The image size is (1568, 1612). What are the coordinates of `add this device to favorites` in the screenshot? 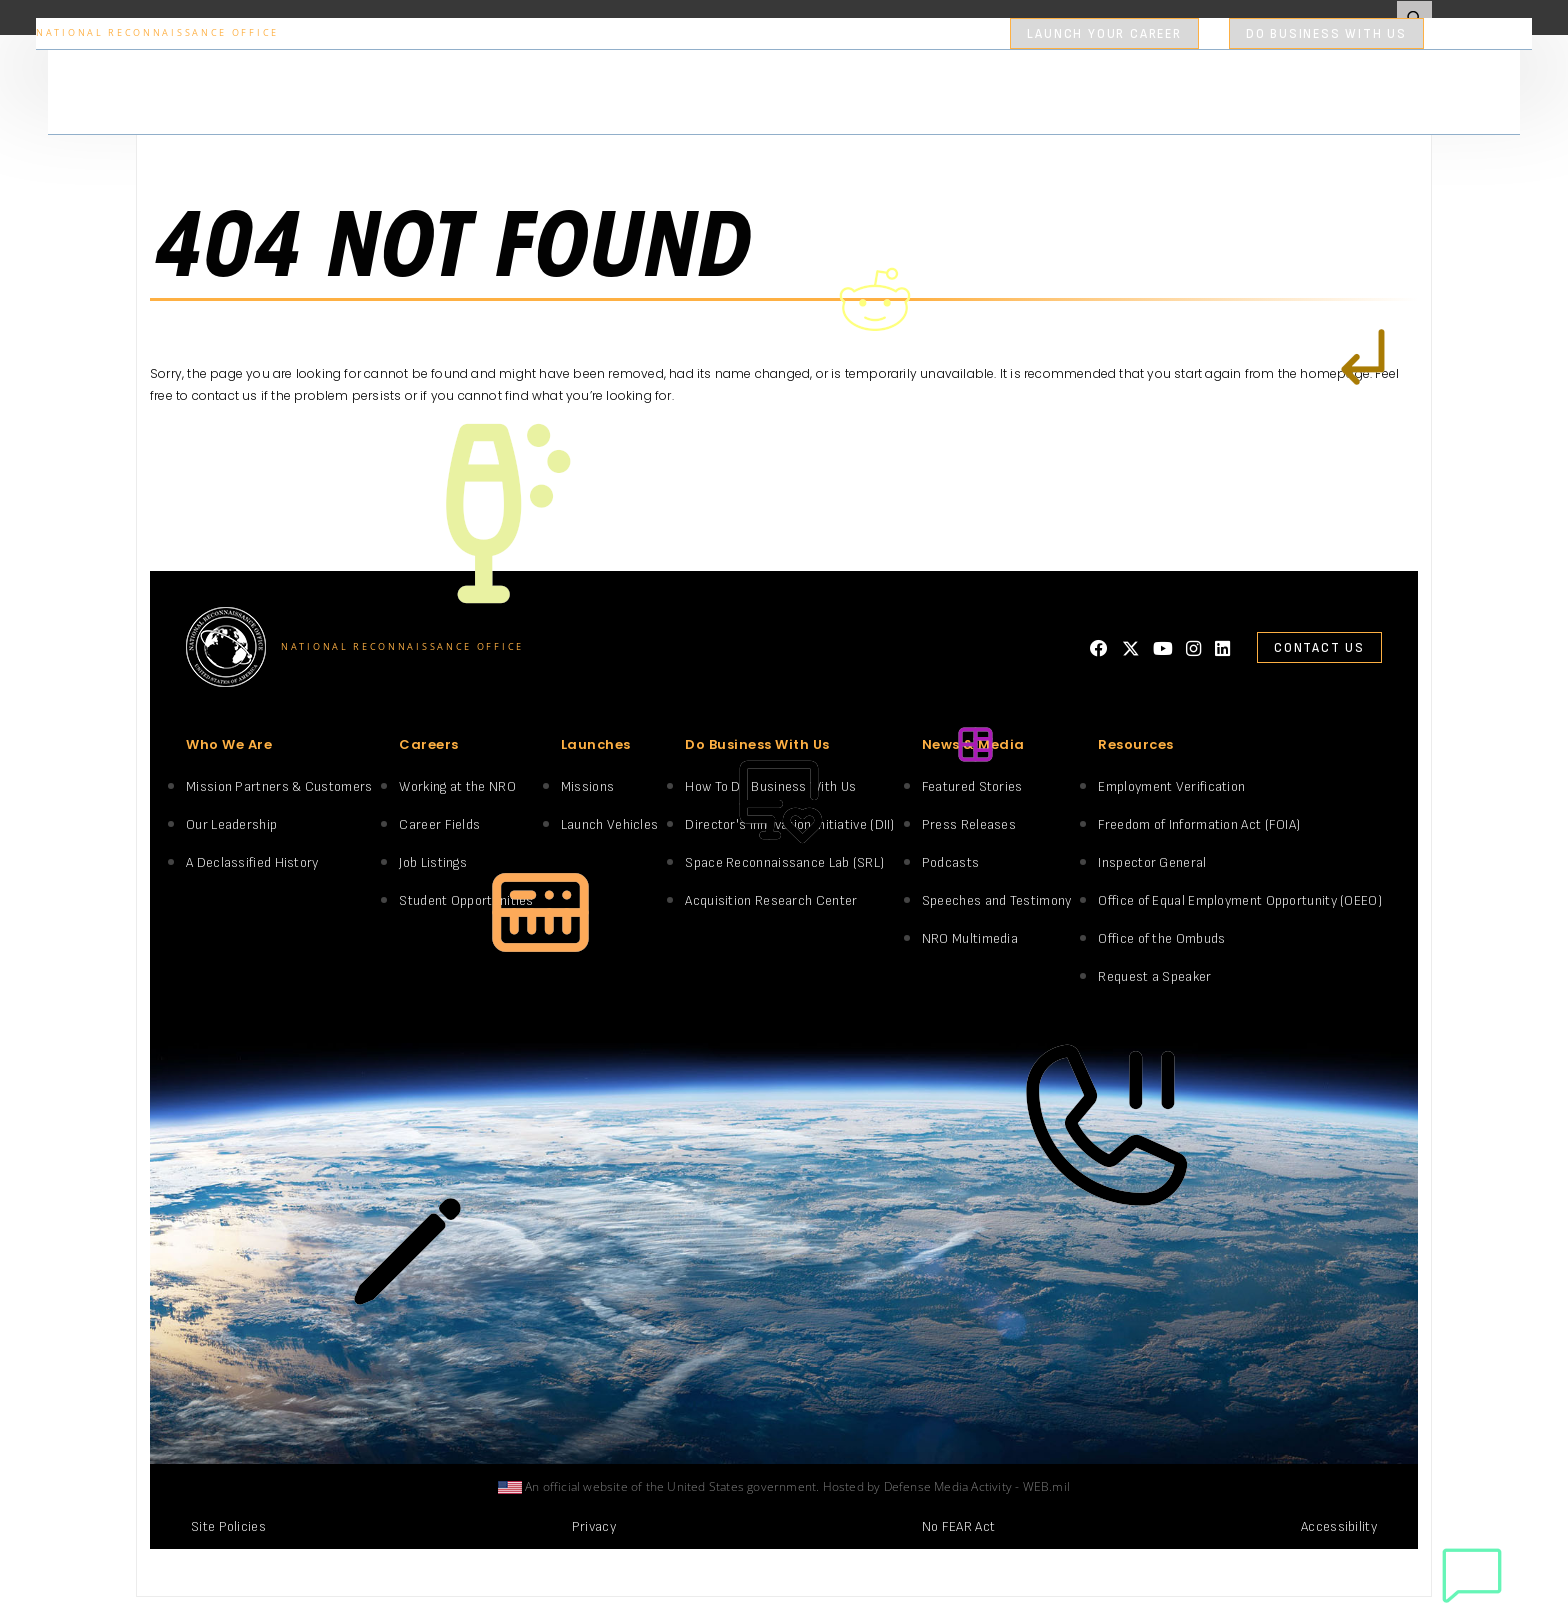 It's located at (779, 800).